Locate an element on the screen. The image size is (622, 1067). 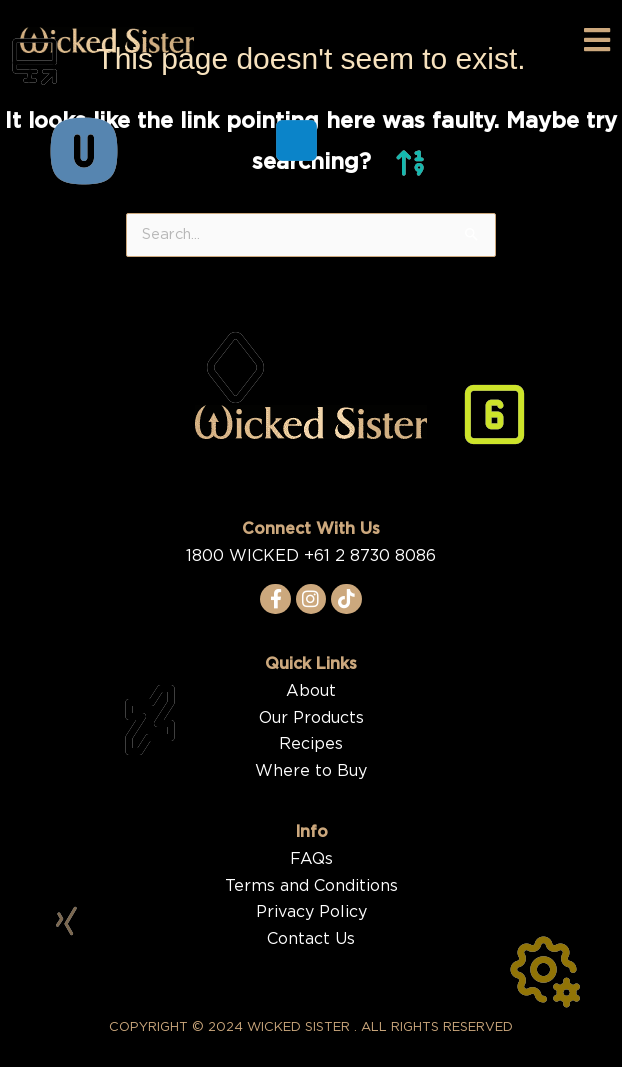
connect with xing professional network is located at coordinates (66, 921).